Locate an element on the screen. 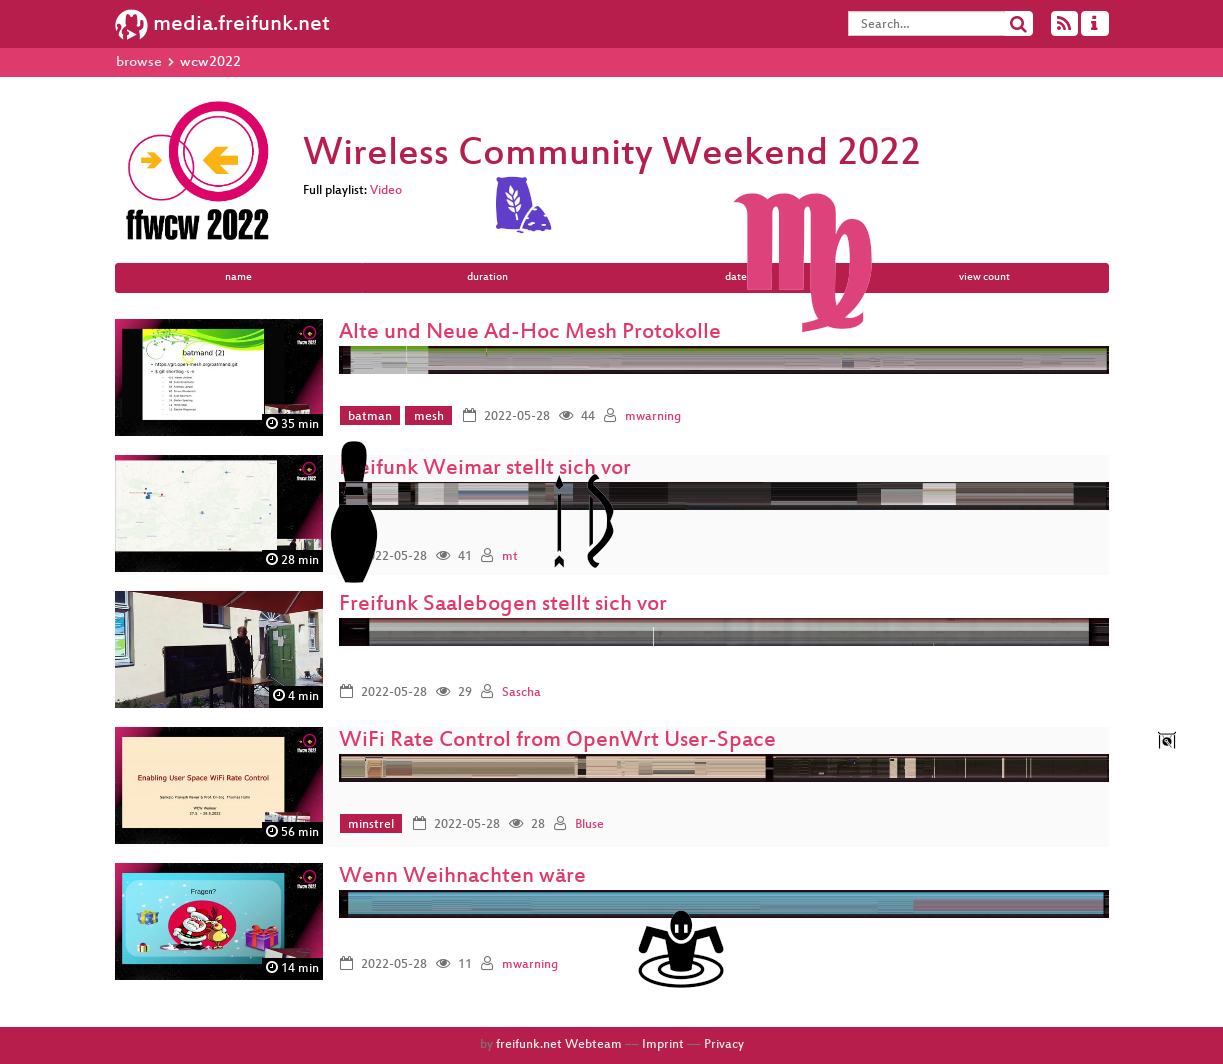  access bowling game or activity is located at coordinates (354, 512).